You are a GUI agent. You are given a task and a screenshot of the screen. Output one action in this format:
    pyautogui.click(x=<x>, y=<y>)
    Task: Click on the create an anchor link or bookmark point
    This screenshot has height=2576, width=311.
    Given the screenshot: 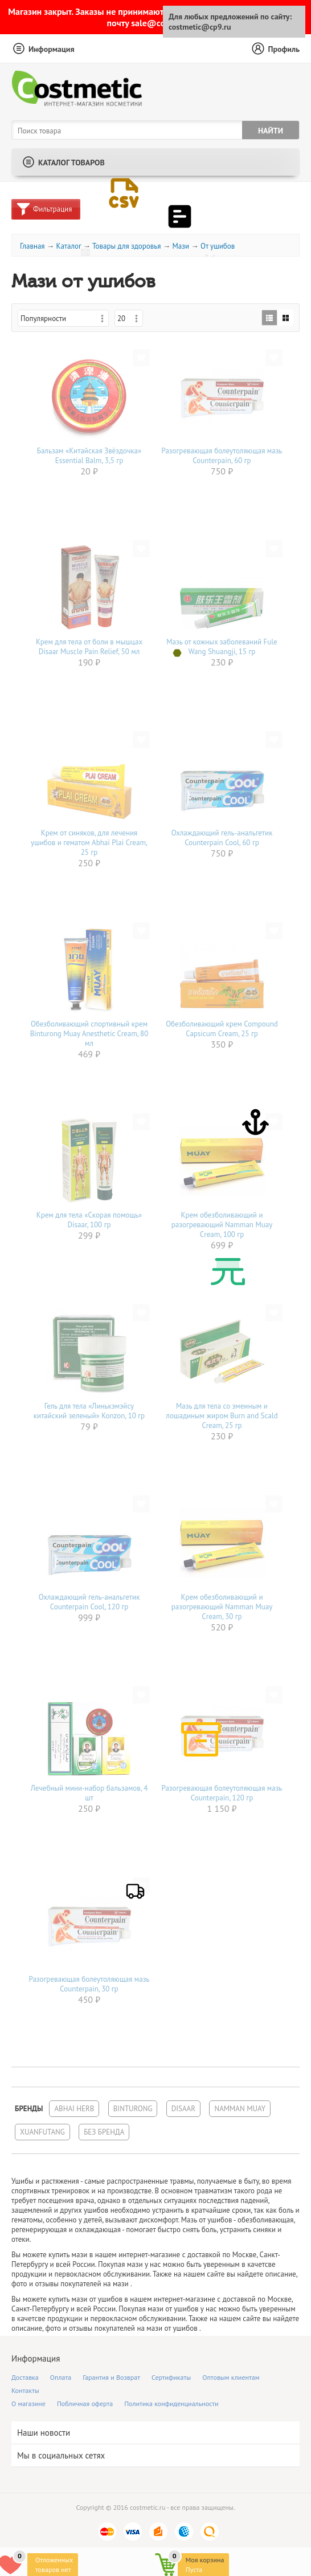 What is the action you would take?
    pyautogui.click(x=255, y=1122)
    